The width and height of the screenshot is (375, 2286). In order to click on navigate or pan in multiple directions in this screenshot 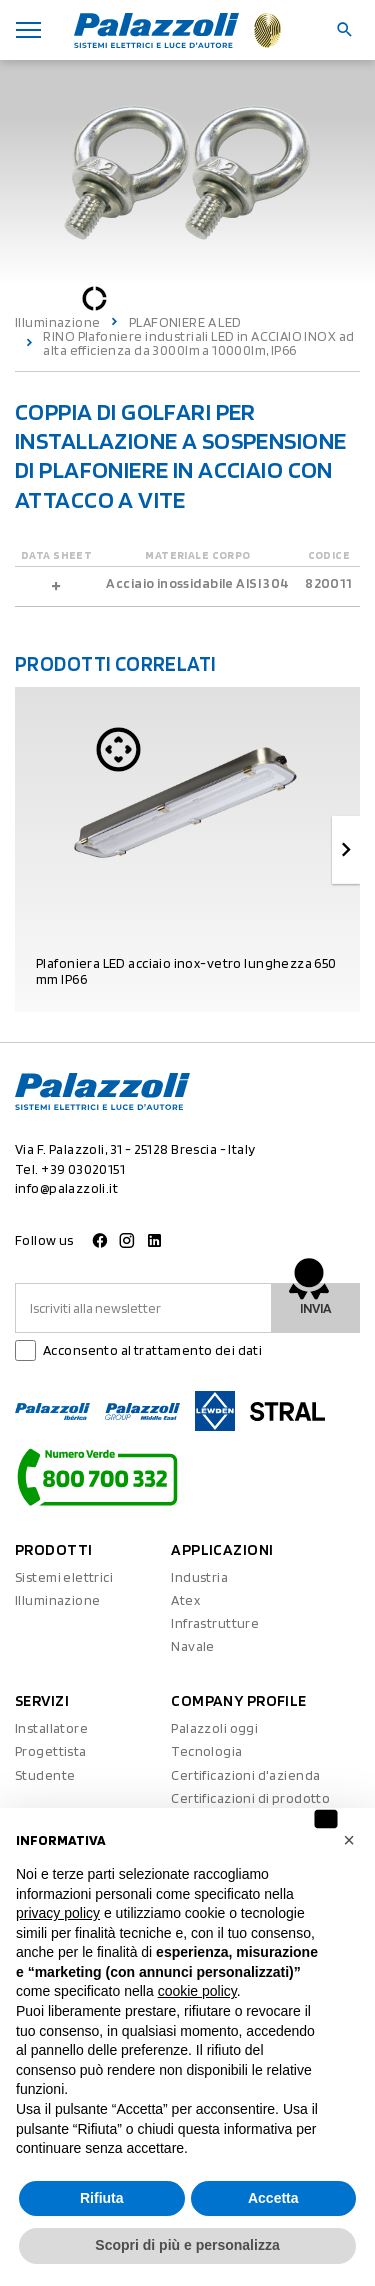, I will do `click(118, 749)`.